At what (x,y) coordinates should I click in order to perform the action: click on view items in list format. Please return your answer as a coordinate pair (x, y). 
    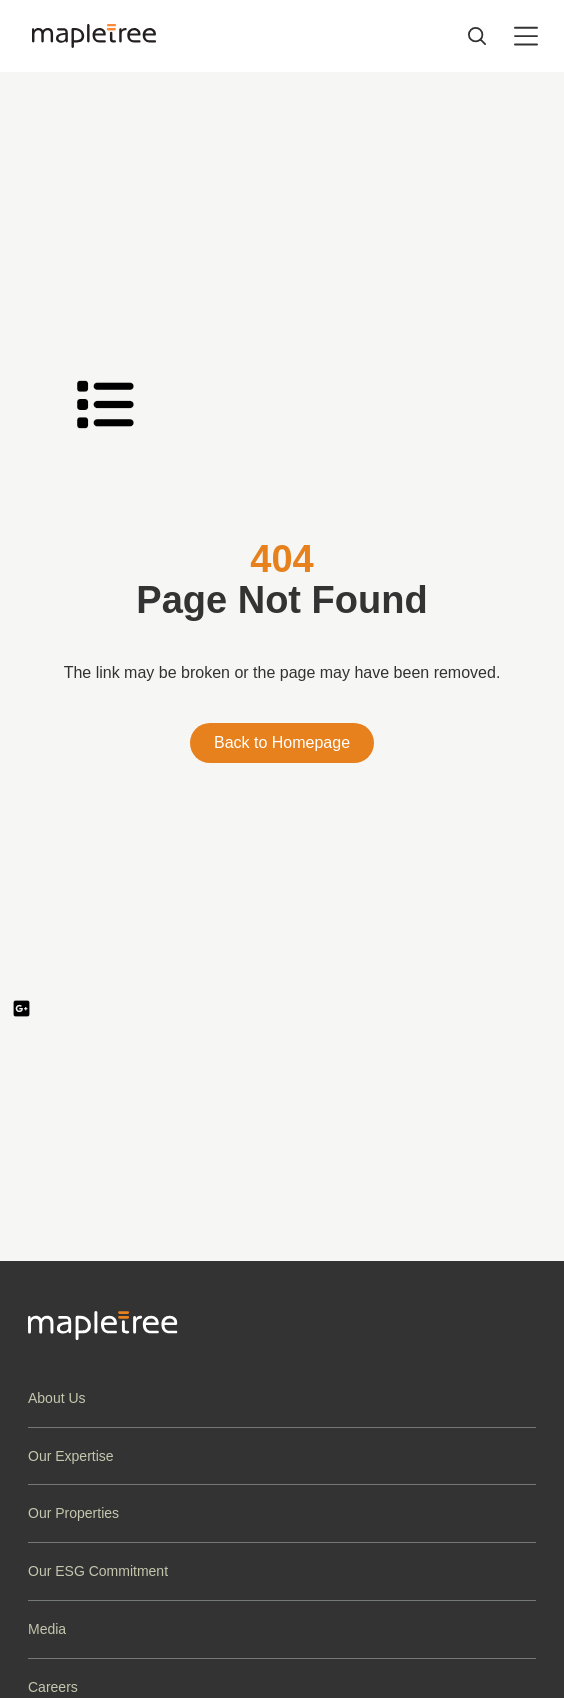
    Looking at the image, I should click on (104, 404).